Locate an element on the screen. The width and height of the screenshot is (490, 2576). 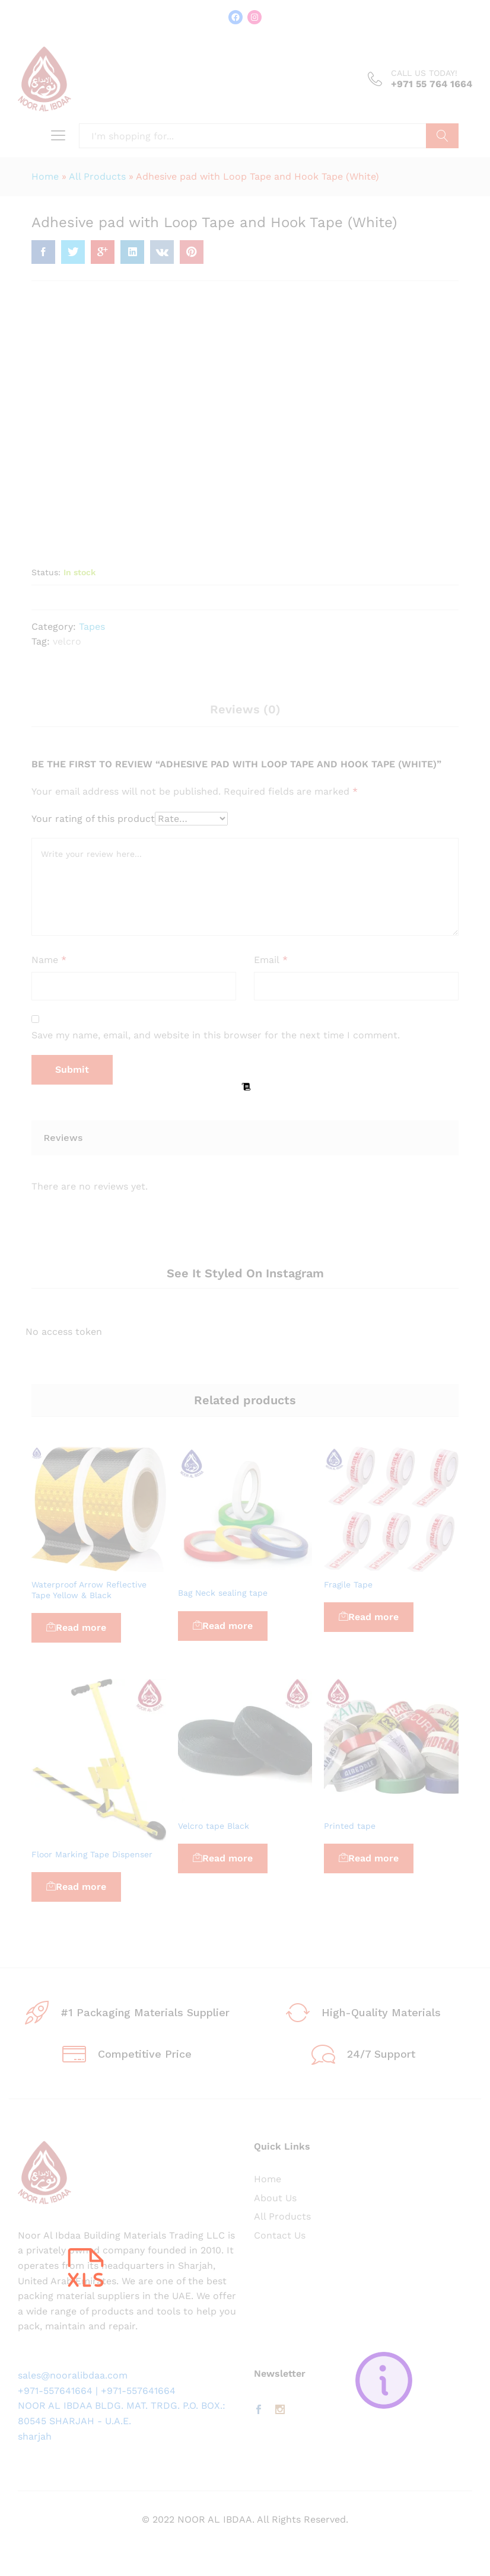
view more information or details is located at coordinates (384, 2380).